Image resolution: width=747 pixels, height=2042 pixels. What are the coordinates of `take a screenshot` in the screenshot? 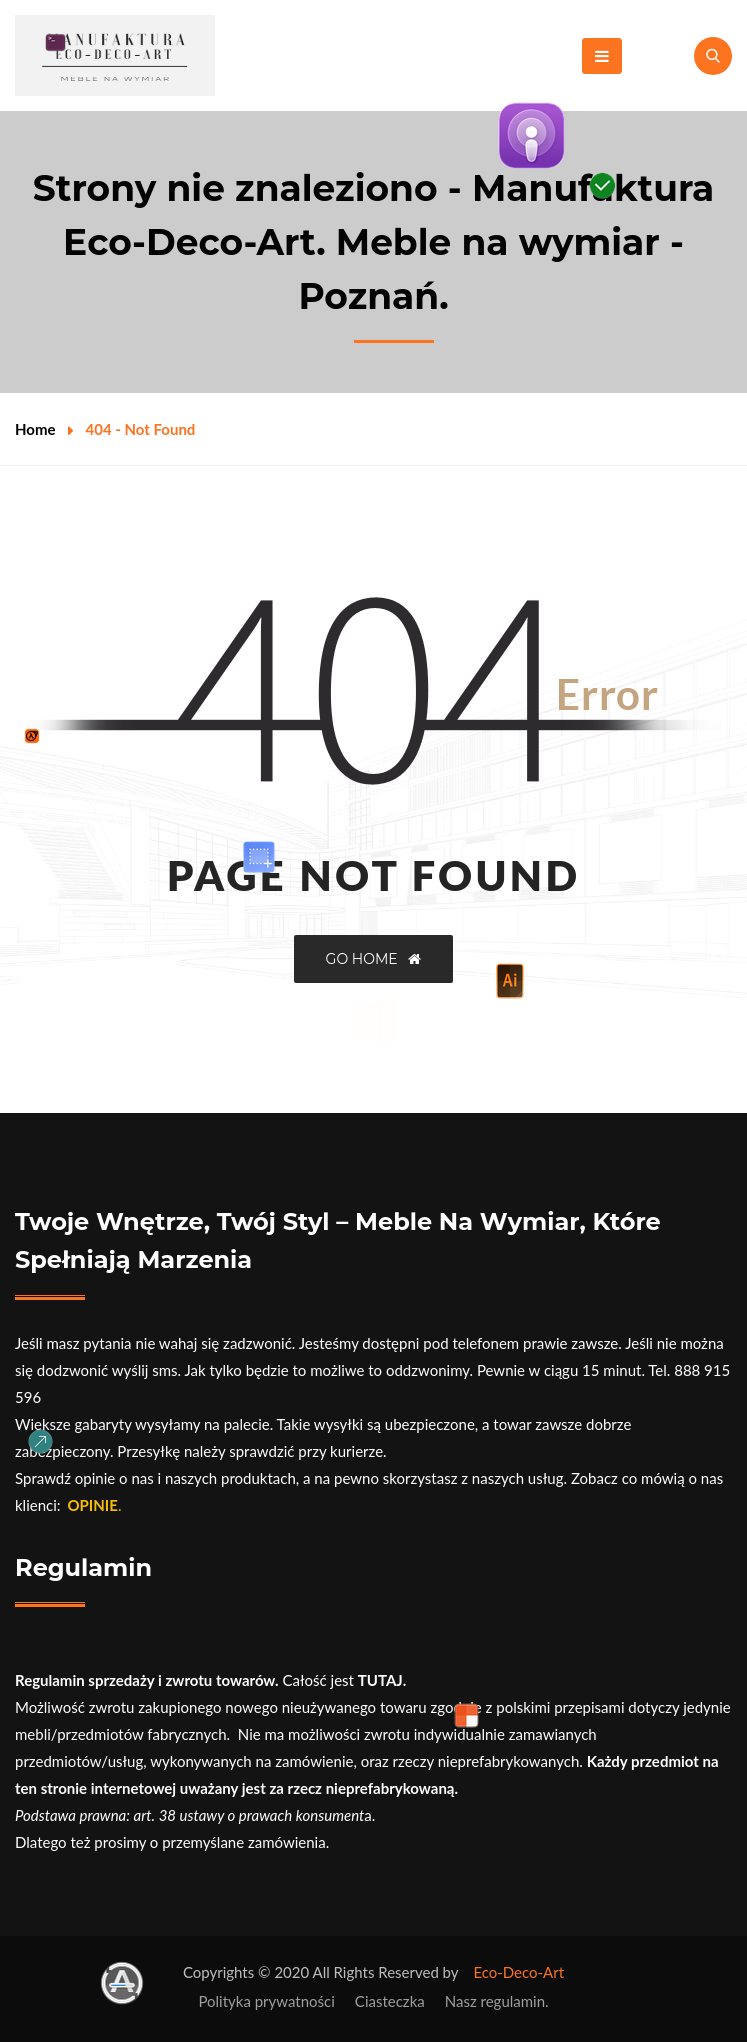 It's located at (259, 857).